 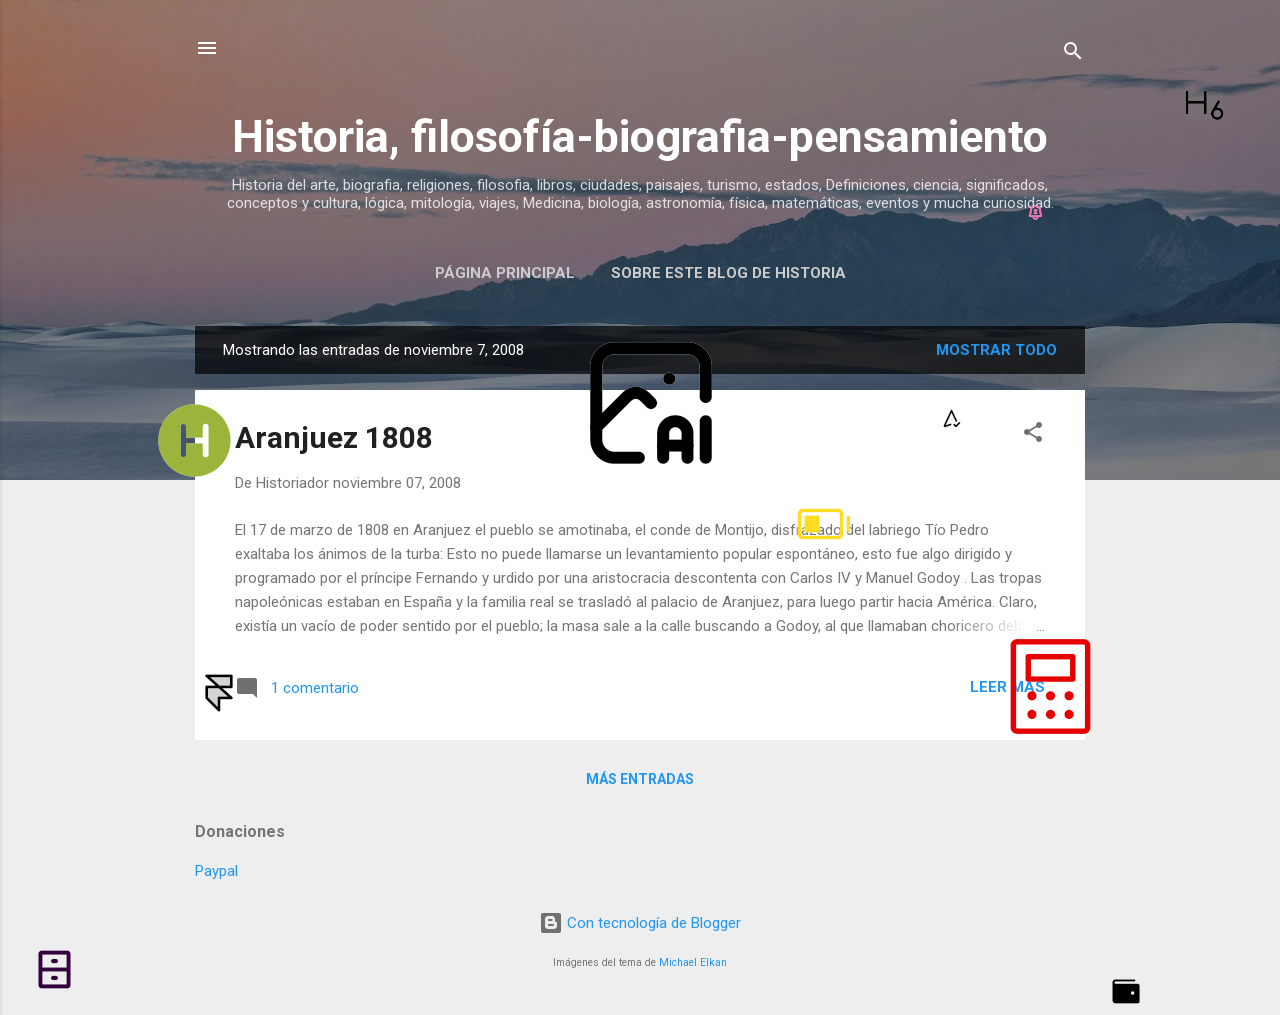 What do you see at coordinates (1125, 992) in the screenshot?
I see `access your wallet or payment methods` at bounding box center [1125, 992].